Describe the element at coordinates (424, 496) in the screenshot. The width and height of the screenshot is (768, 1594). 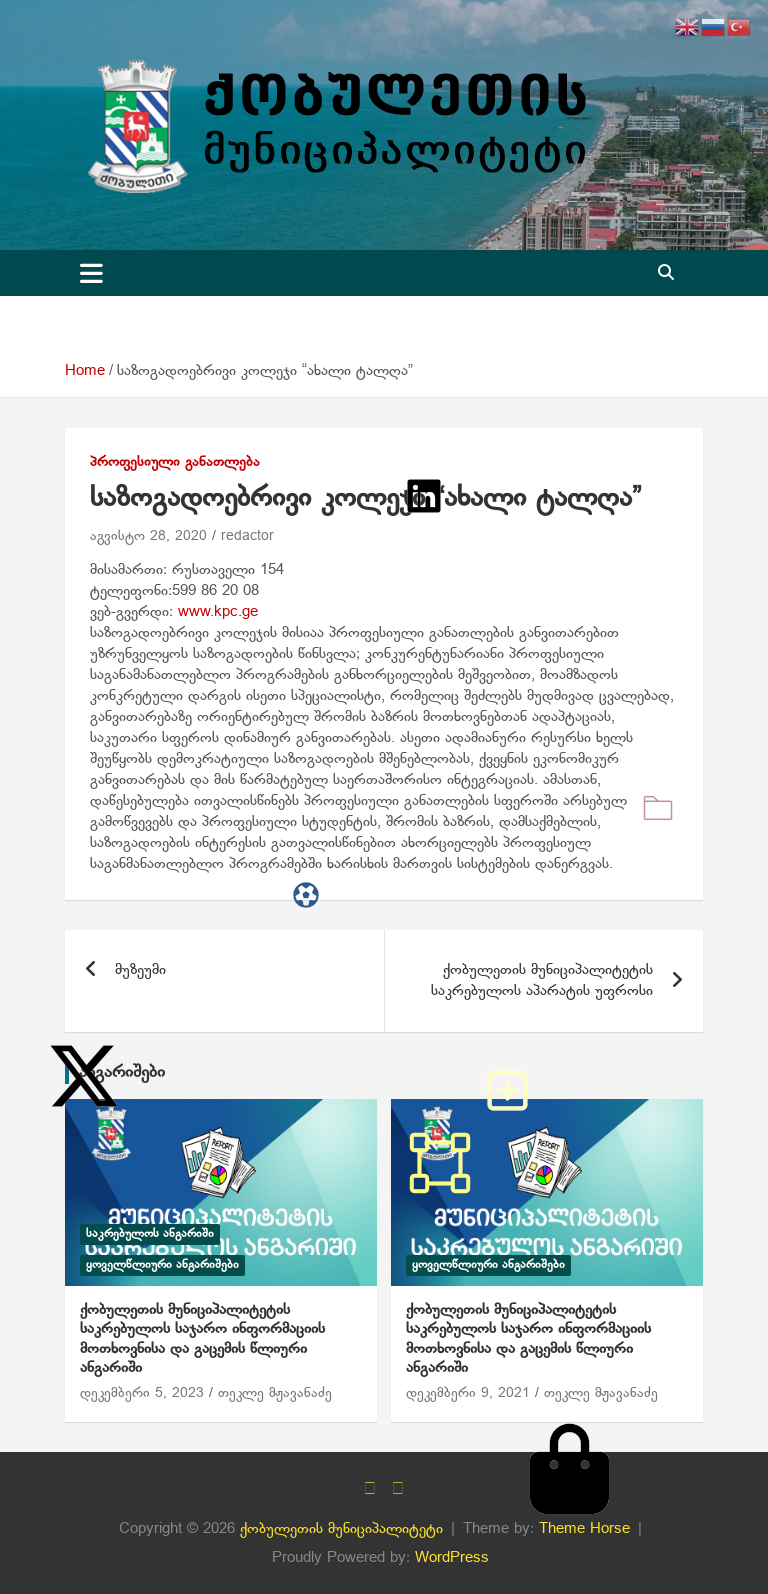
I see `connect with LinkedIn` at that location.